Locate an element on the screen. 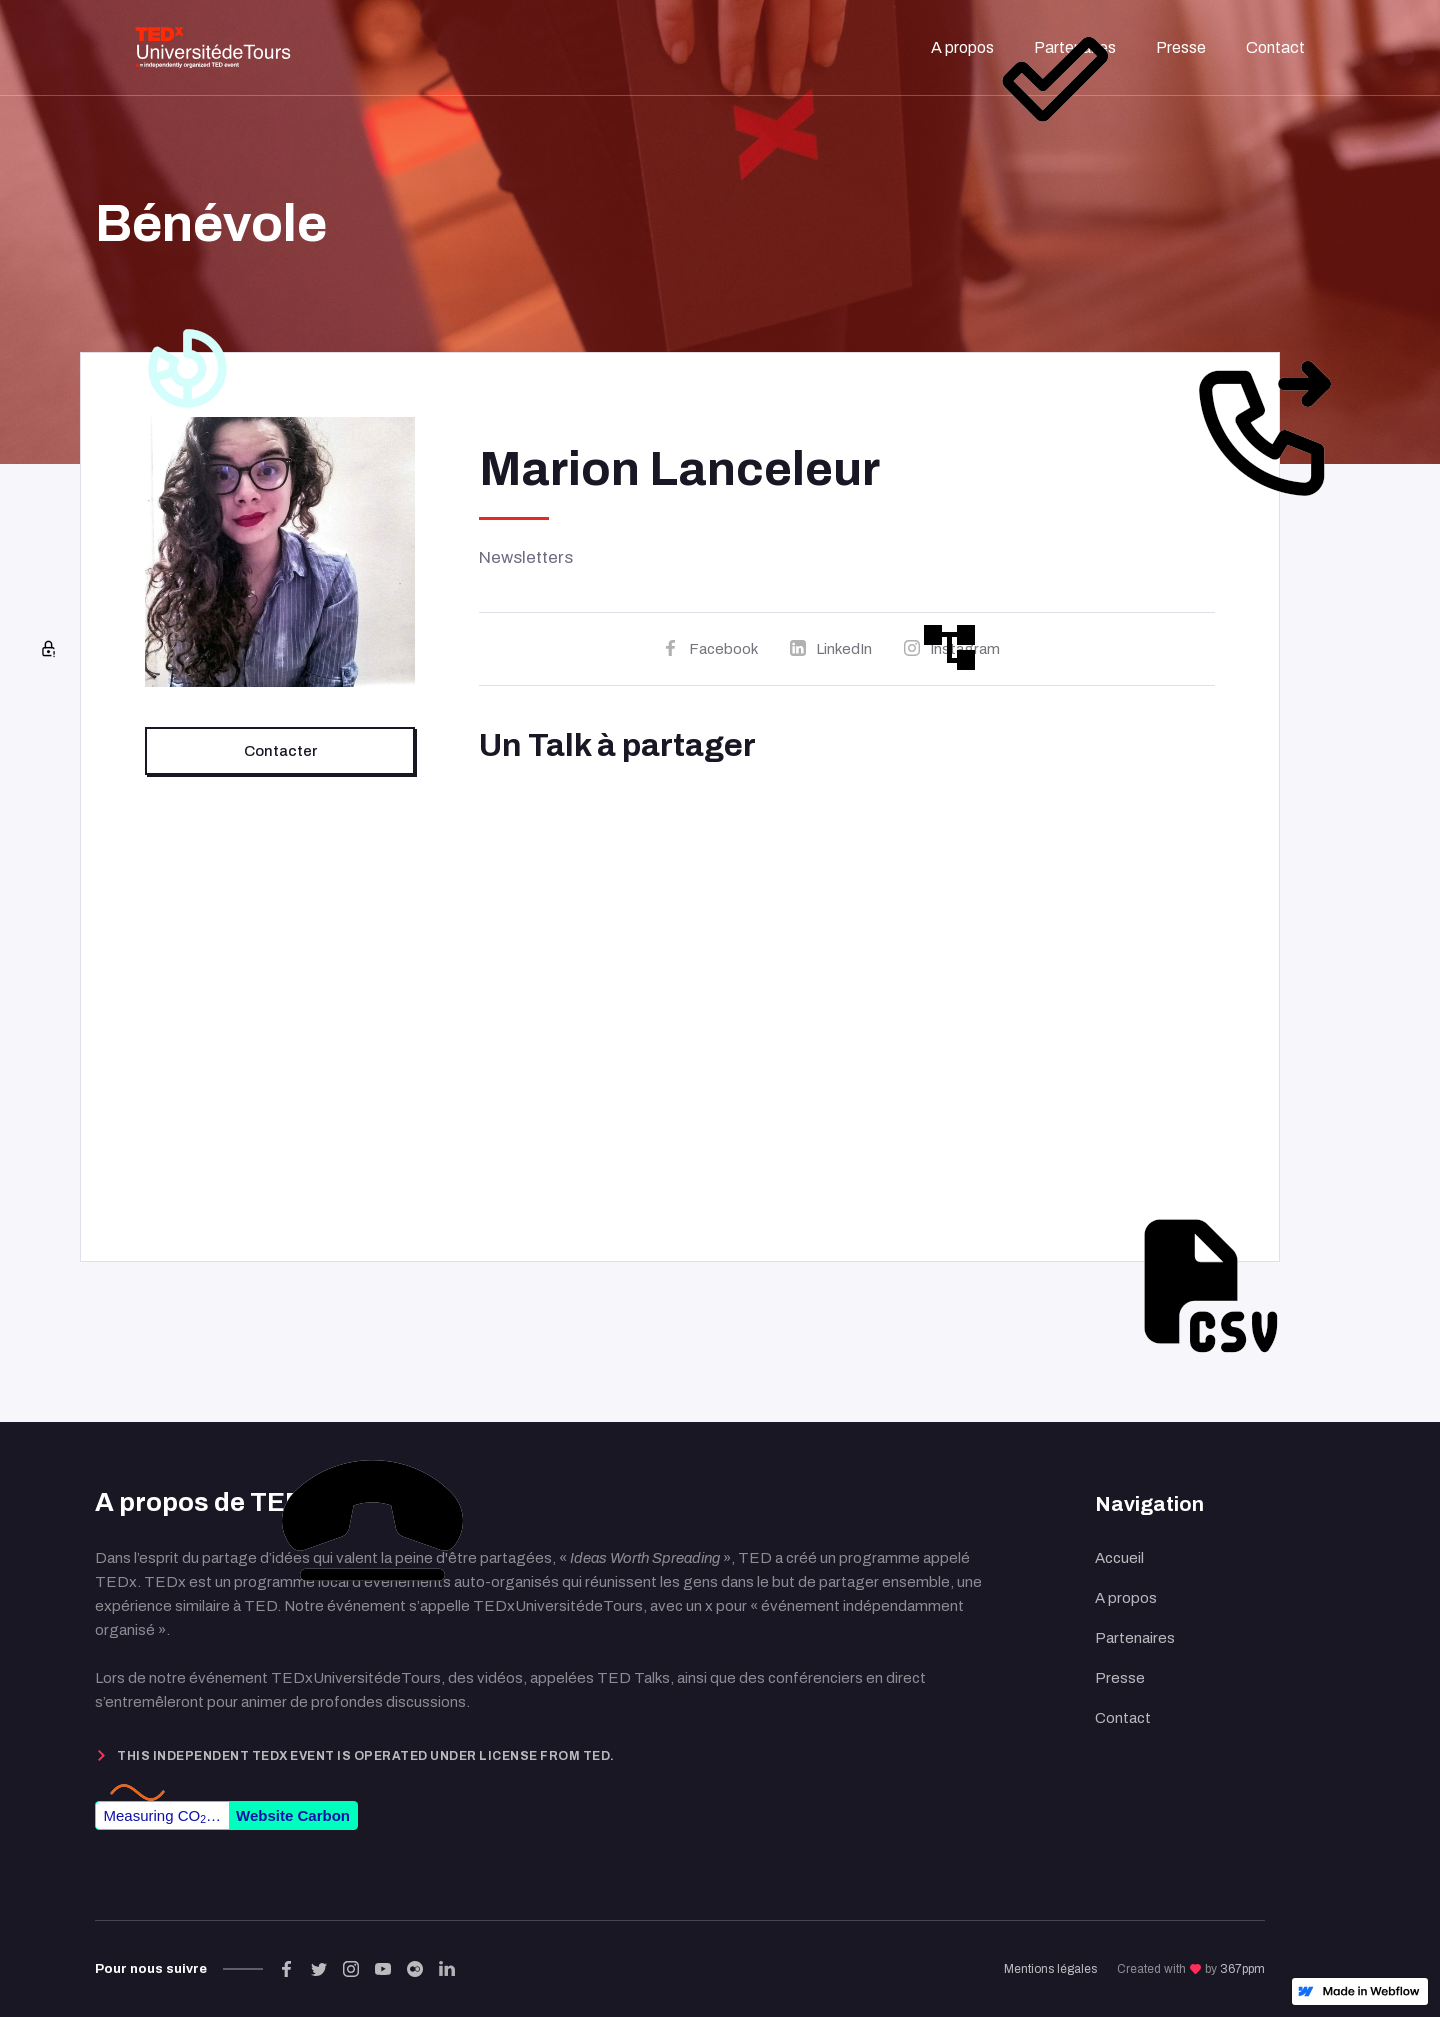 This screenshot has height=2017, width=1440. security alert or warning detected is located at coordinates (48, 648).